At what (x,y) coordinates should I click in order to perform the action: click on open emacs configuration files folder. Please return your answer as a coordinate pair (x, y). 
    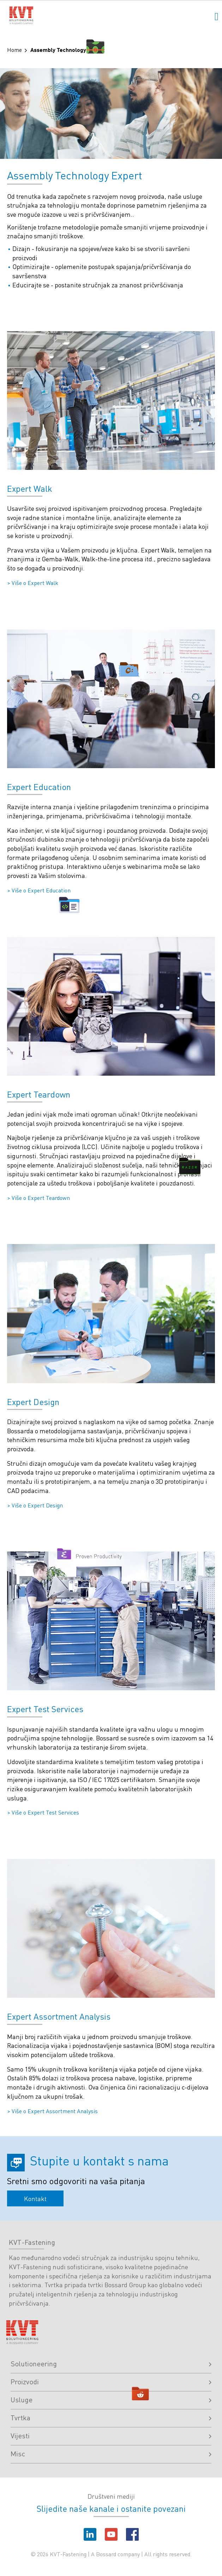
    Looking at the image, I should click on (64, 1554).